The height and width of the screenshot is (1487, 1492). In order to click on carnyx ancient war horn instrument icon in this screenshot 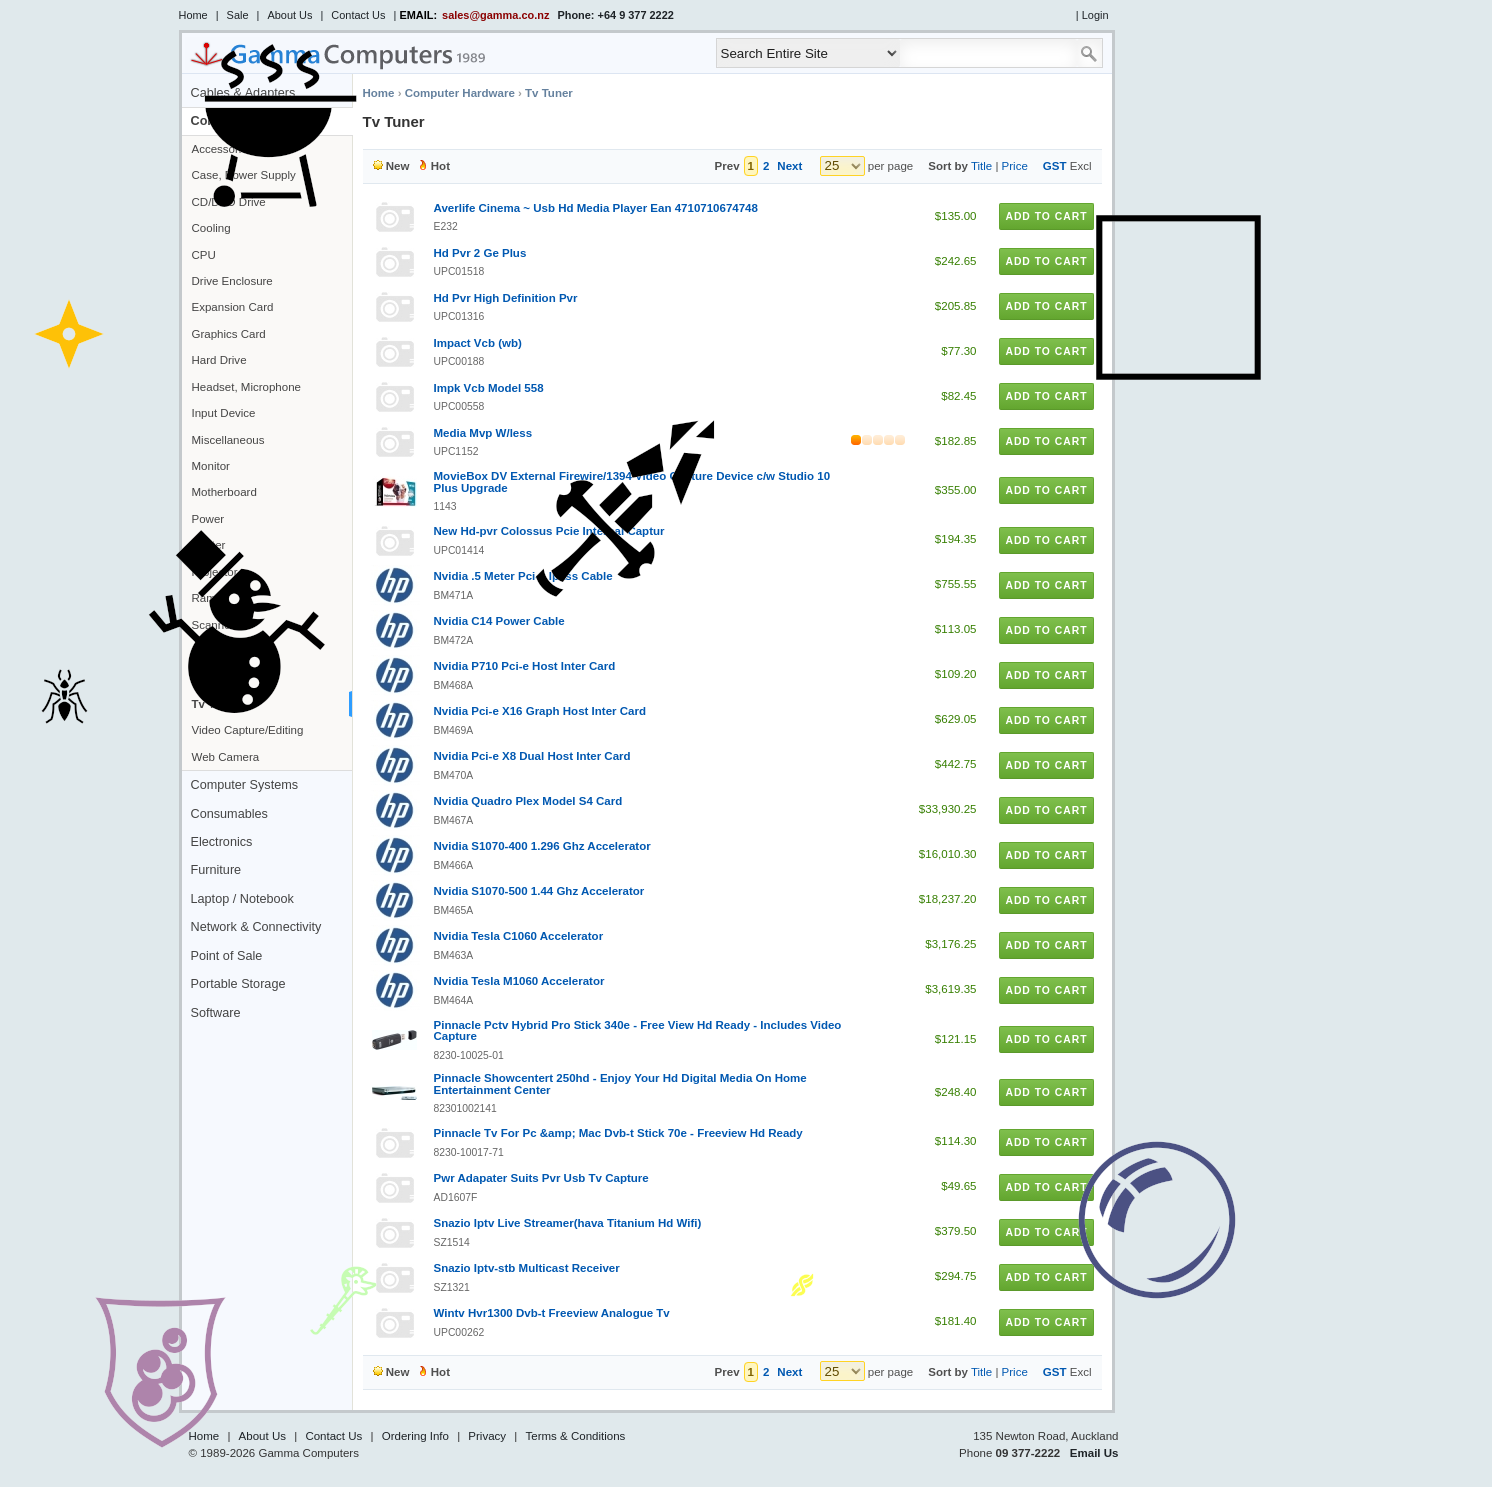, I will do `click(341, 1300)`.